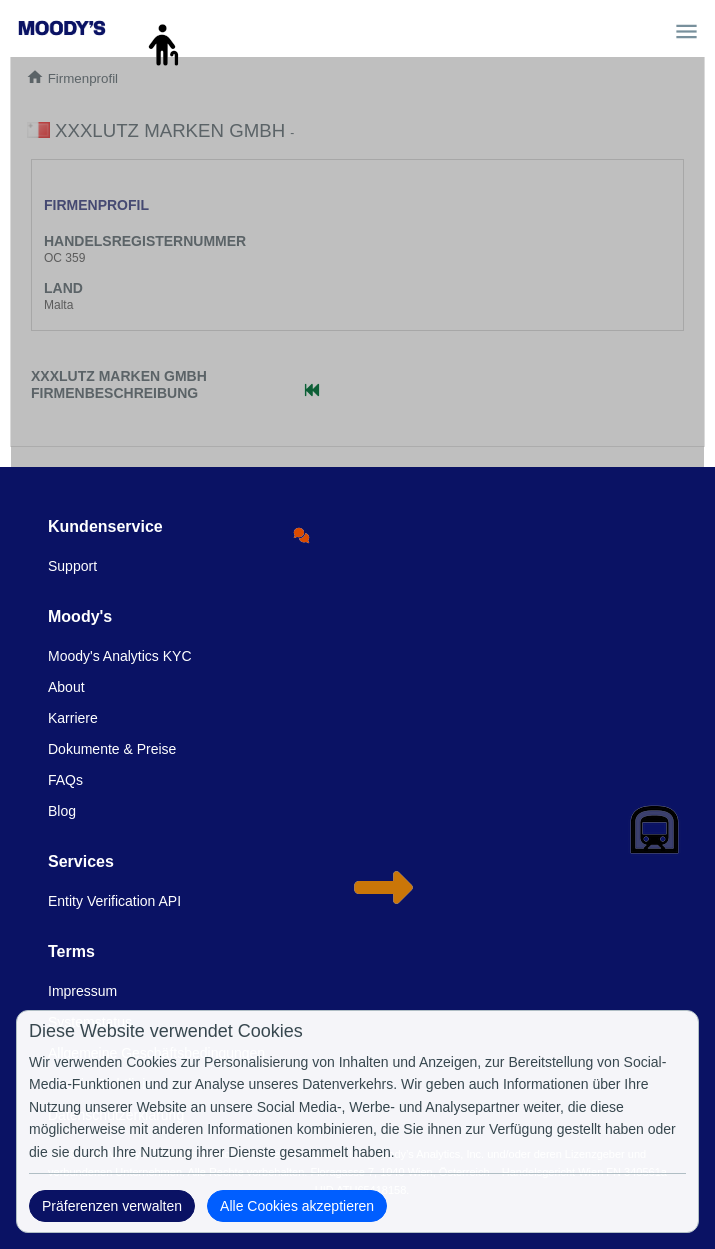 Image resolution: width=715 pixels, height=1249 pixels. Describe the element at coordinates (312, 390) in the screenshot. I see `skip to previous track` at that location.